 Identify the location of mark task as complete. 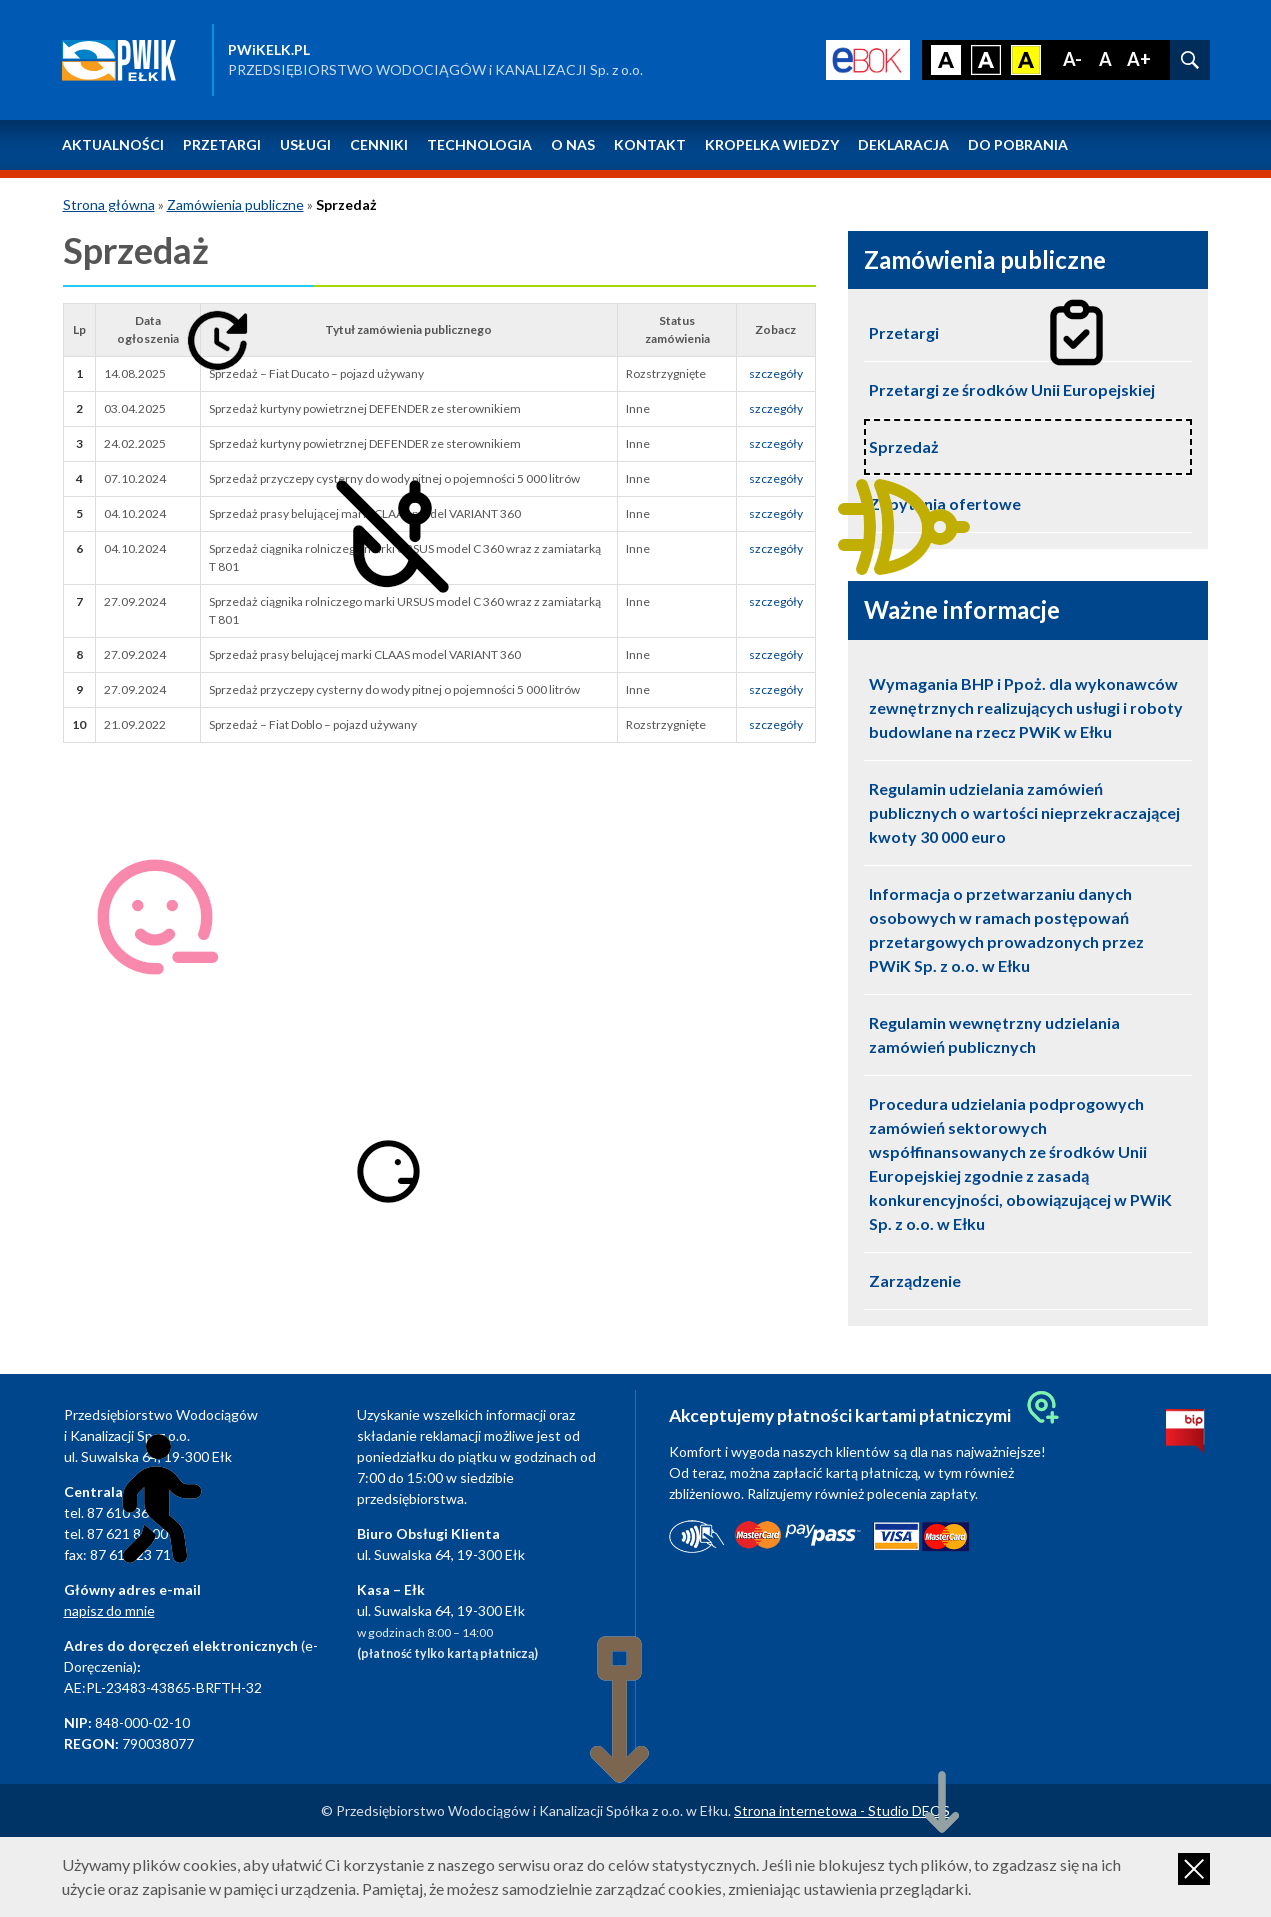
(1076, 332).